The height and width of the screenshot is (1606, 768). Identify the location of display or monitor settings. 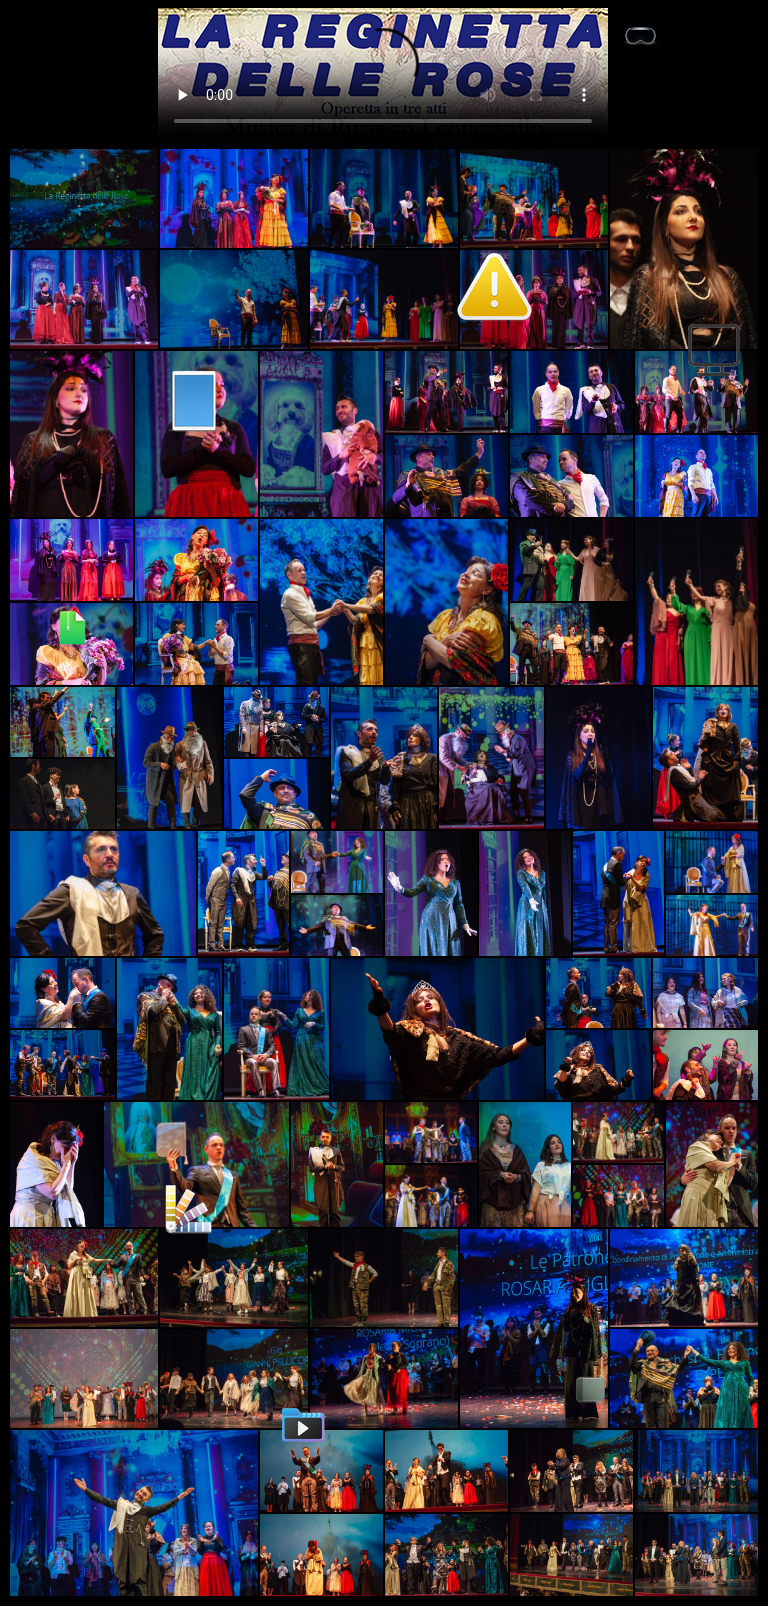
(714, 350).